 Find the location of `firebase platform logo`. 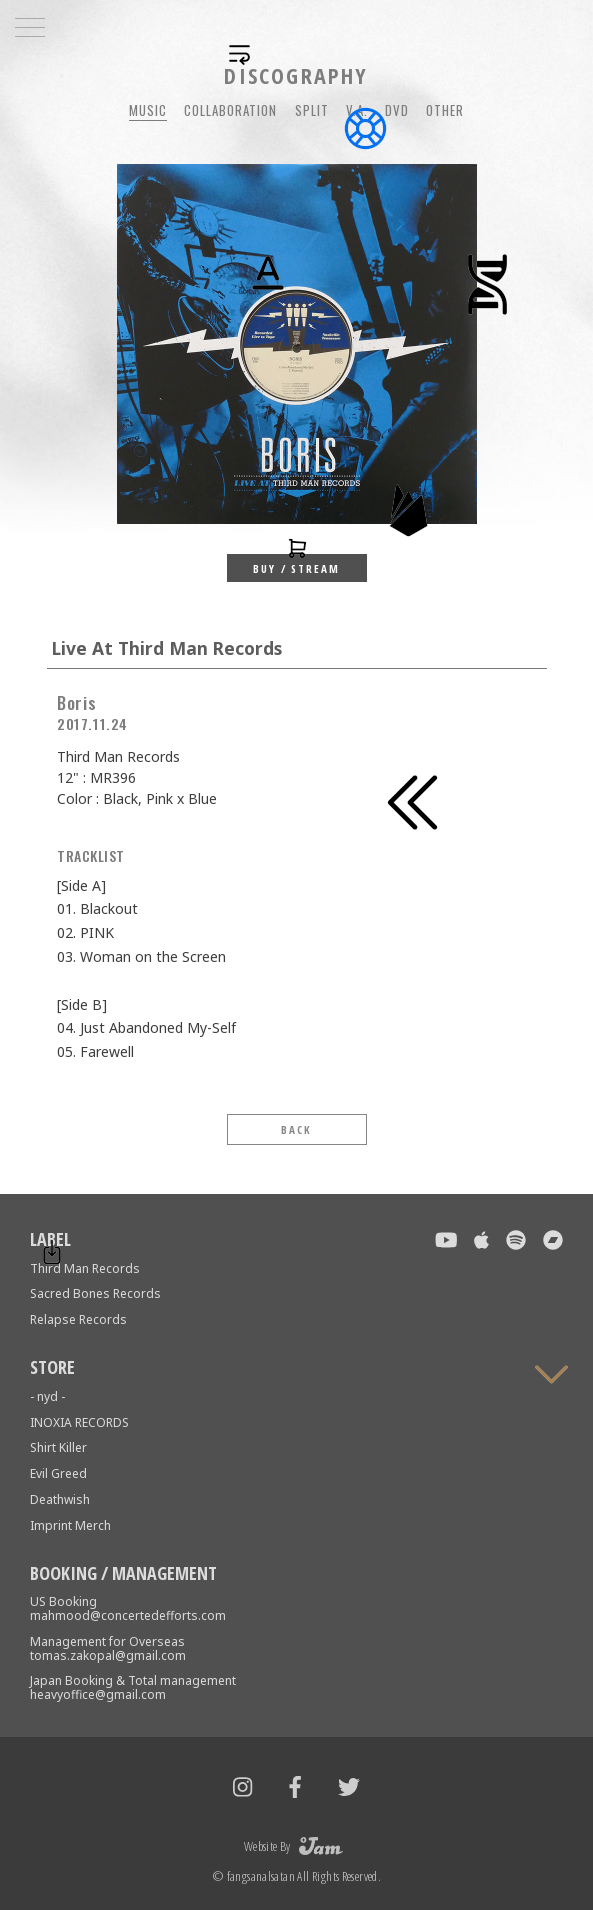

firebase platform logo is located at coordinates (408, 510).